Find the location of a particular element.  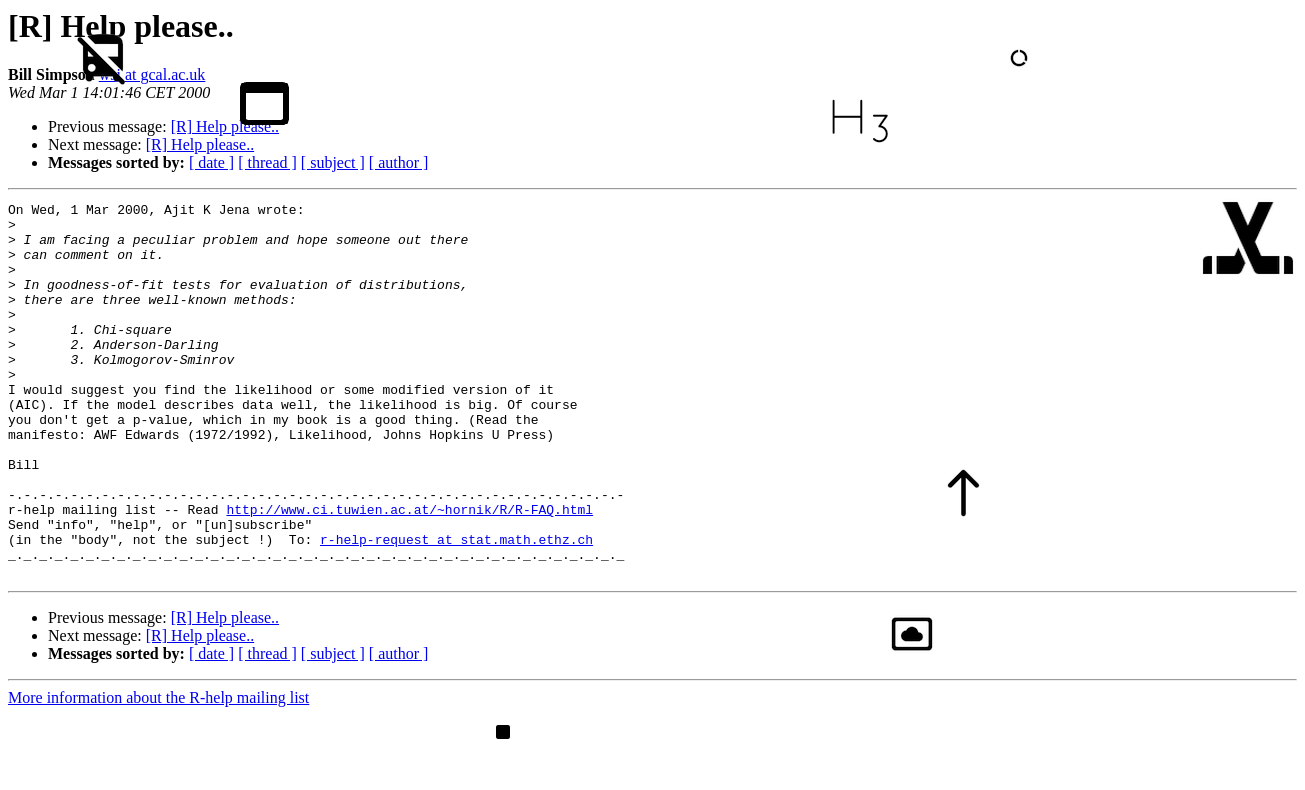

access daydream or screen saver settings is located at coordinates (912, 634).